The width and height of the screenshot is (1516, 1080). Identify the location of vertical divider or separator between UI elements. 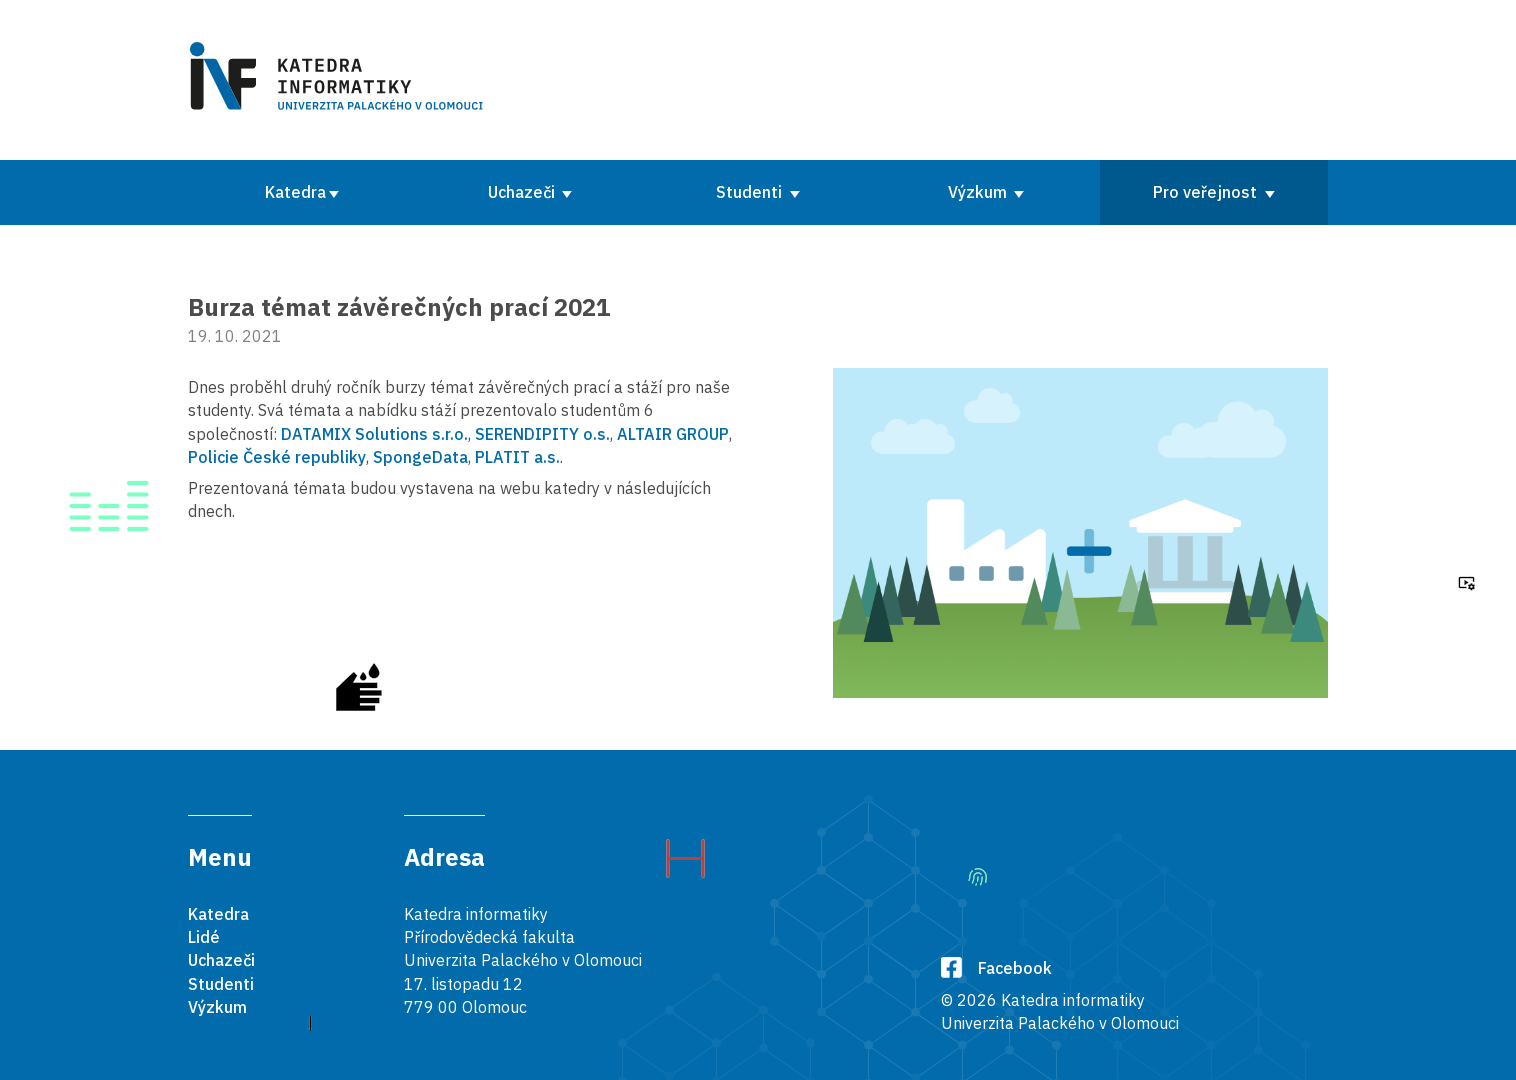
(310, 1023).